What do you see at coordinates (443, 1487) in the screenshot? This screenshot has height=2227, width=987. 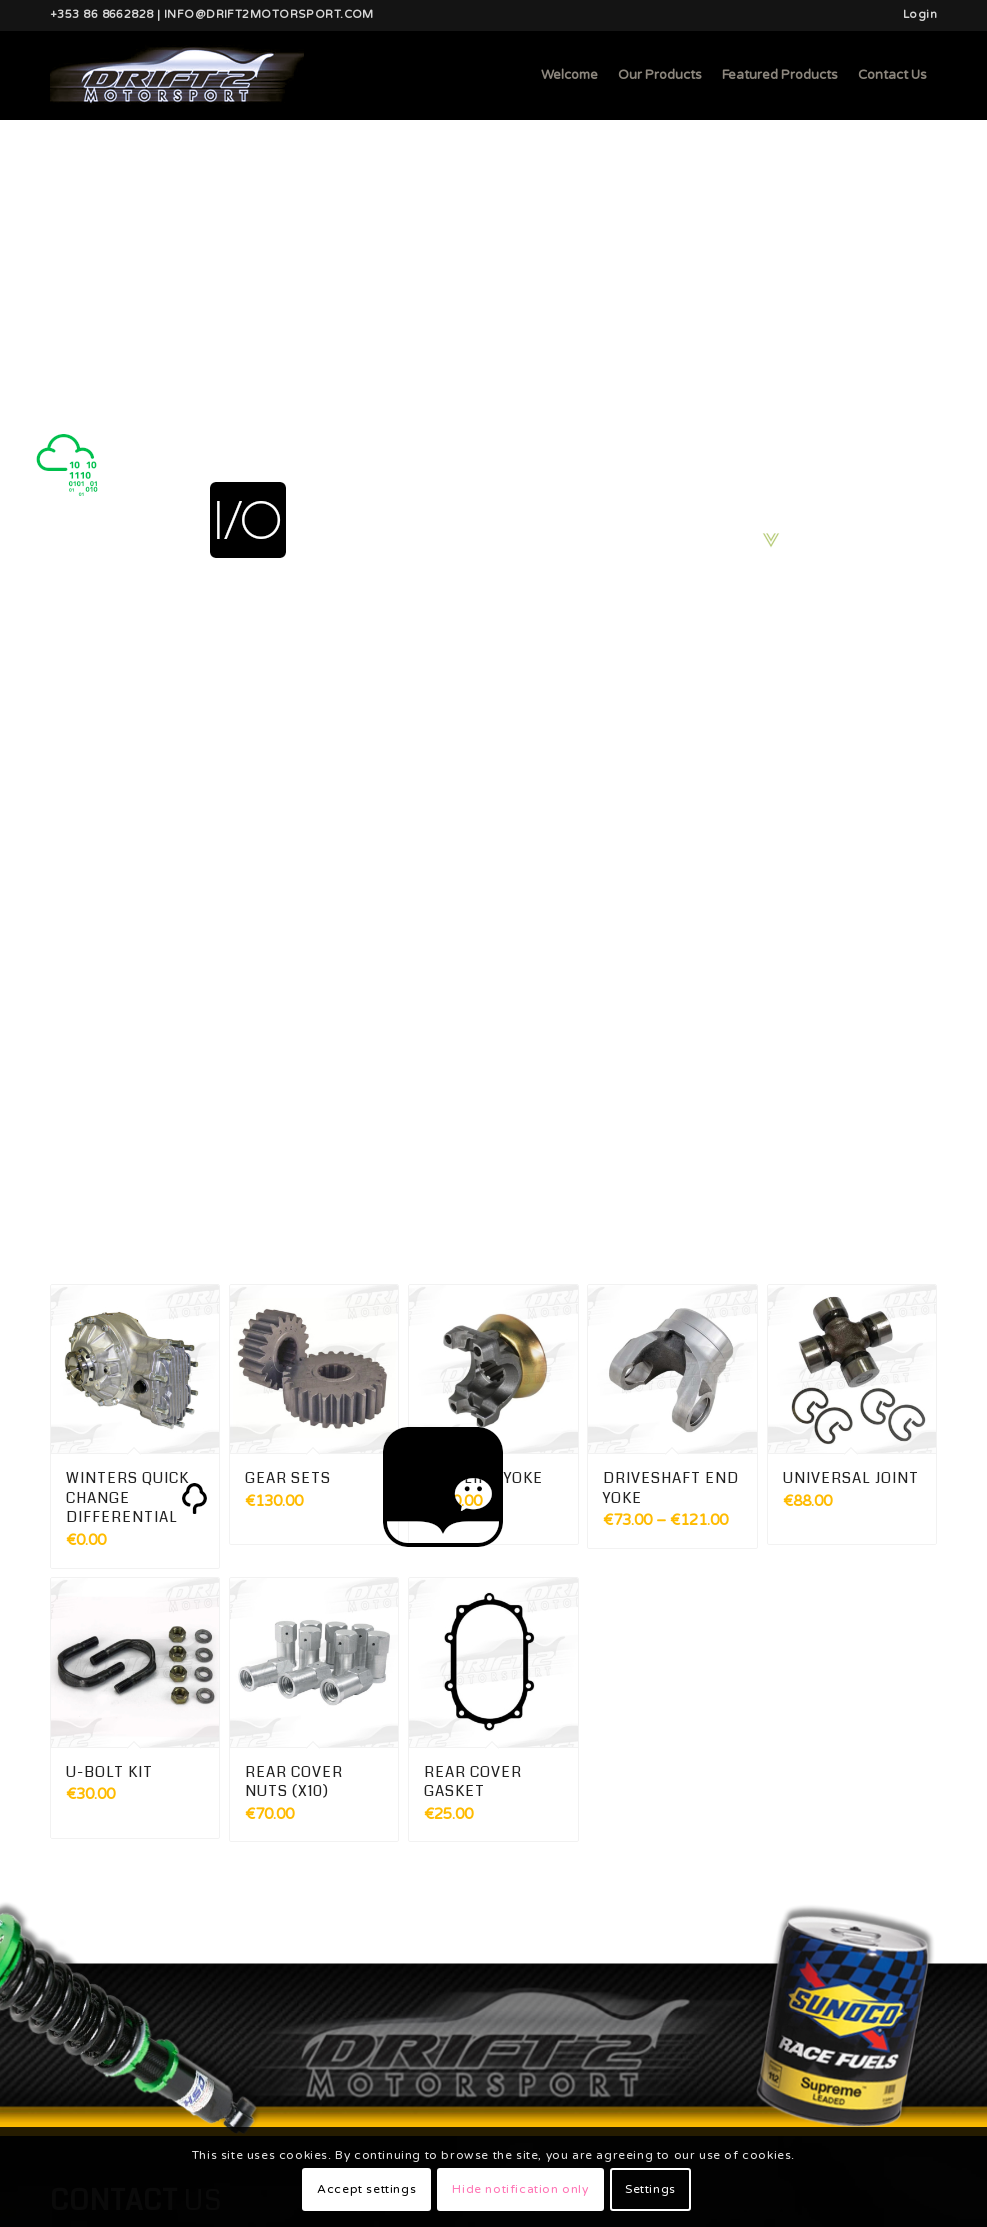 I see `open the WeRead app` at bounding box center [443, 1487].